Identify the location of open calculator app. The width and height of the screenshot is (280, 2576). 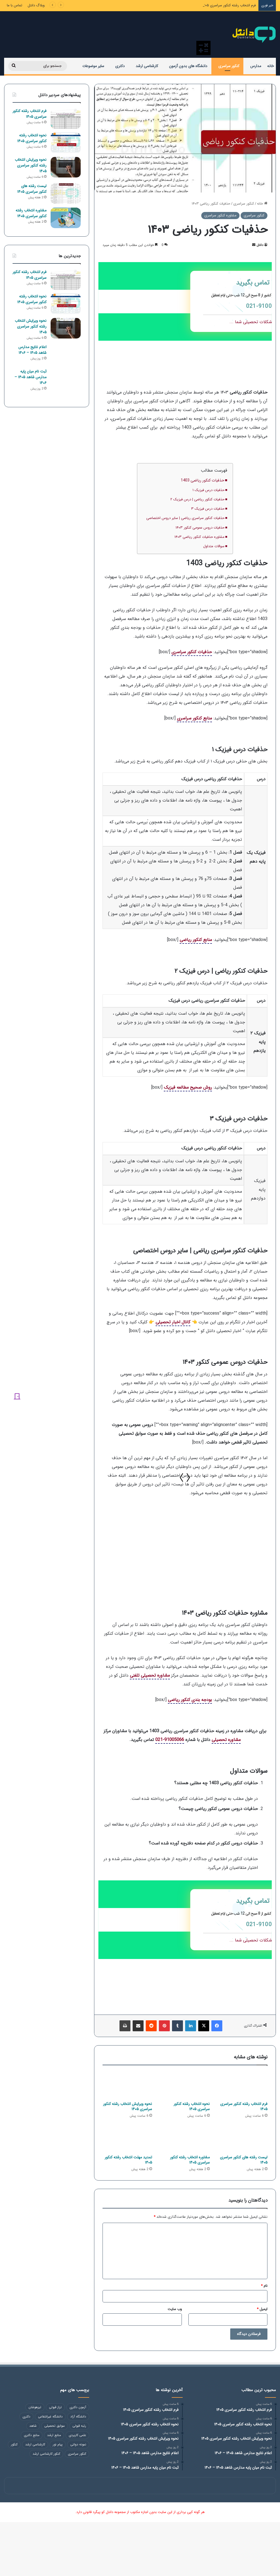
(203, 48).